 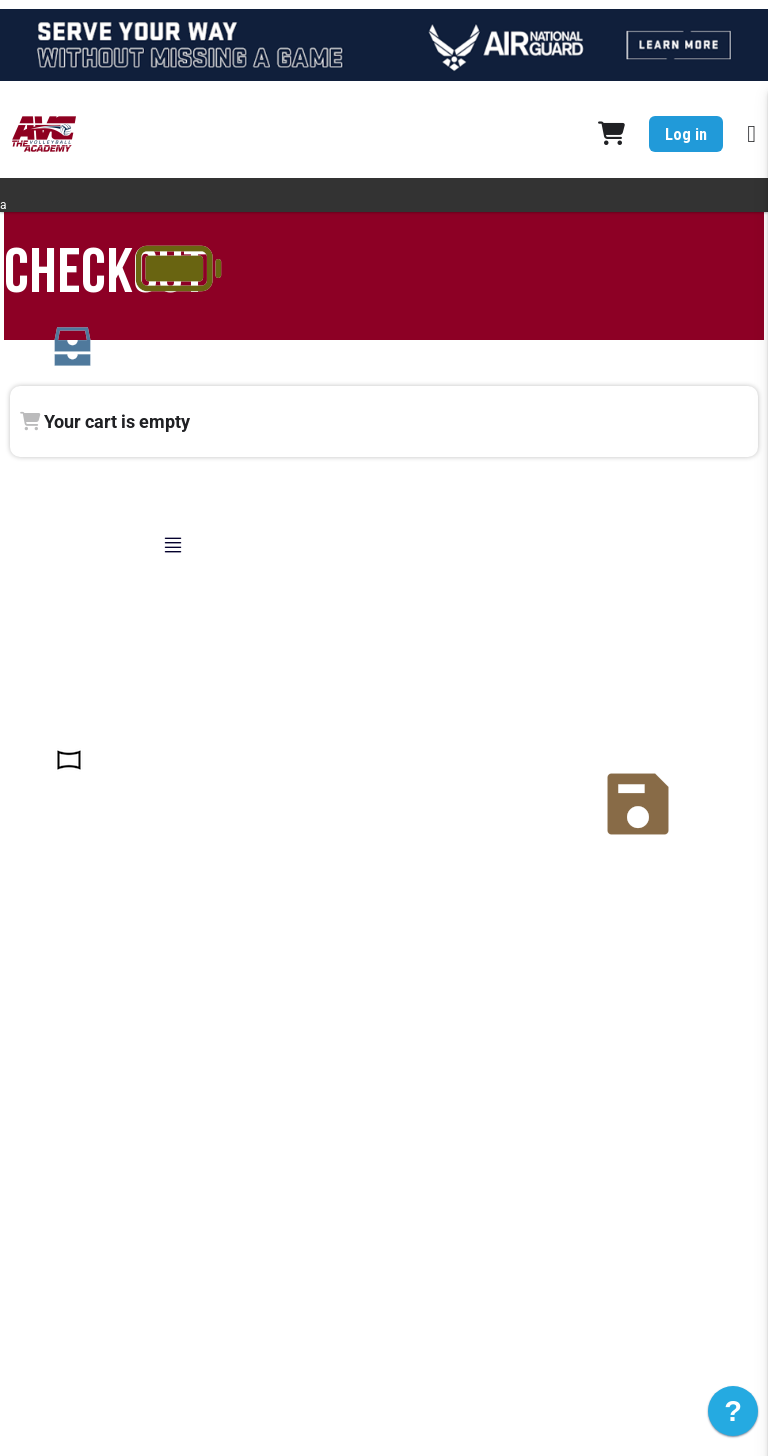 What do you see at coordinates (69, 760) in the screenshot?
I see `switch to panorama photo mode` at bounding box center [69, 760].